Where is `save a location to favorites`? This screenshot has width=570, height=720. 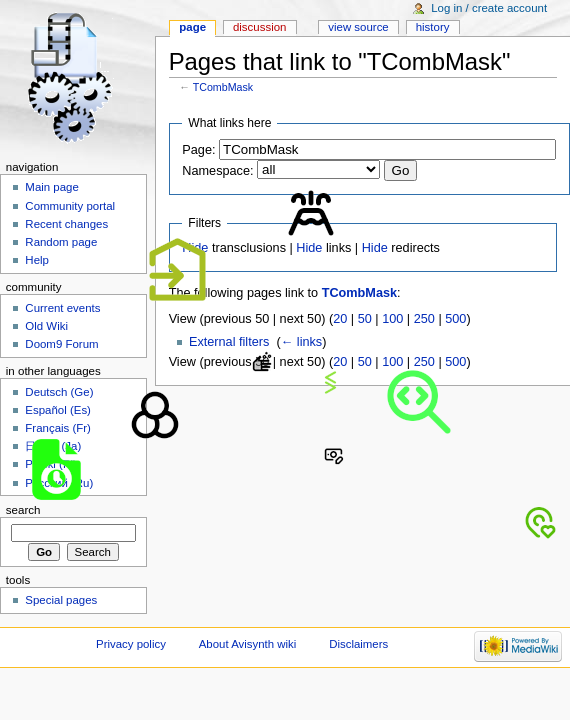 save a location to favorites is located at coordinates (539, 522).